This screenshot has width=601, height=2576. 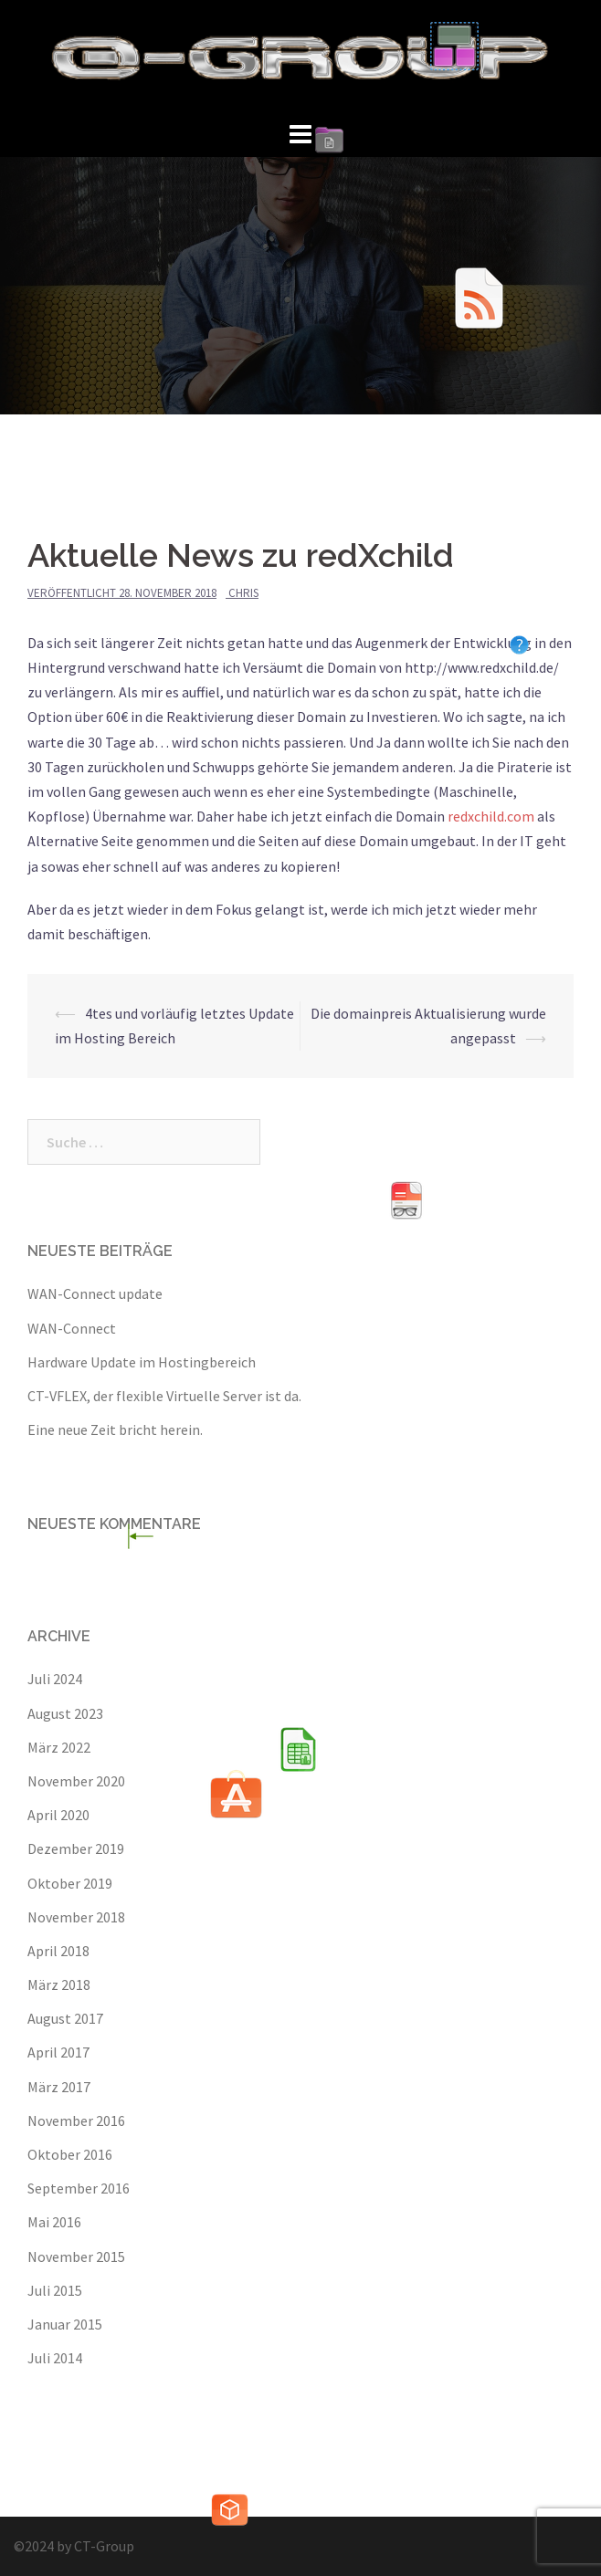 I want to click on open a spreadsheet template file, so click(x=298, y=1749).